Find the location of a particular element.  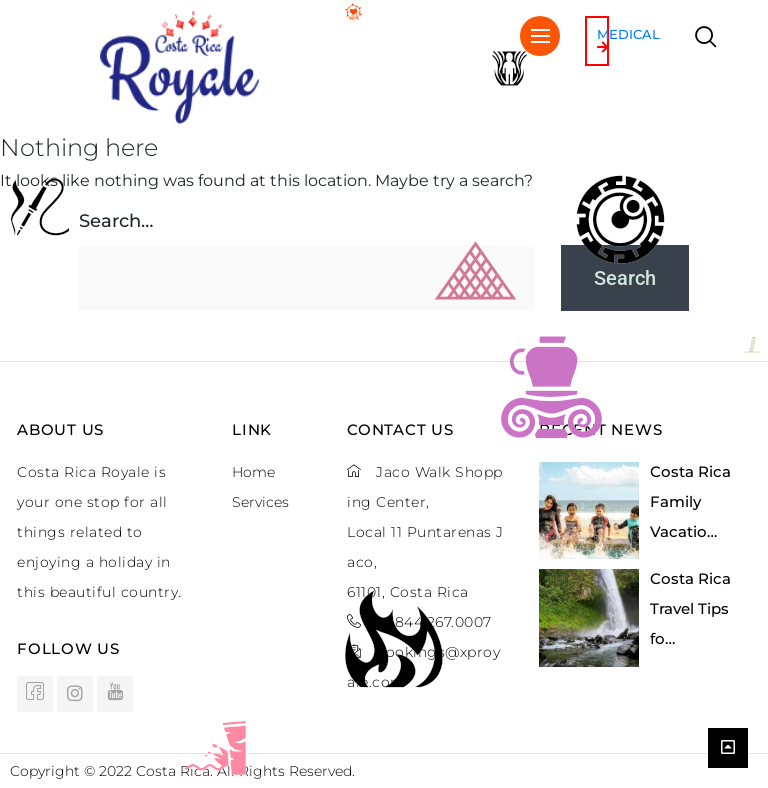

access soldering or electronics tools is located at coordinates (39, 208).